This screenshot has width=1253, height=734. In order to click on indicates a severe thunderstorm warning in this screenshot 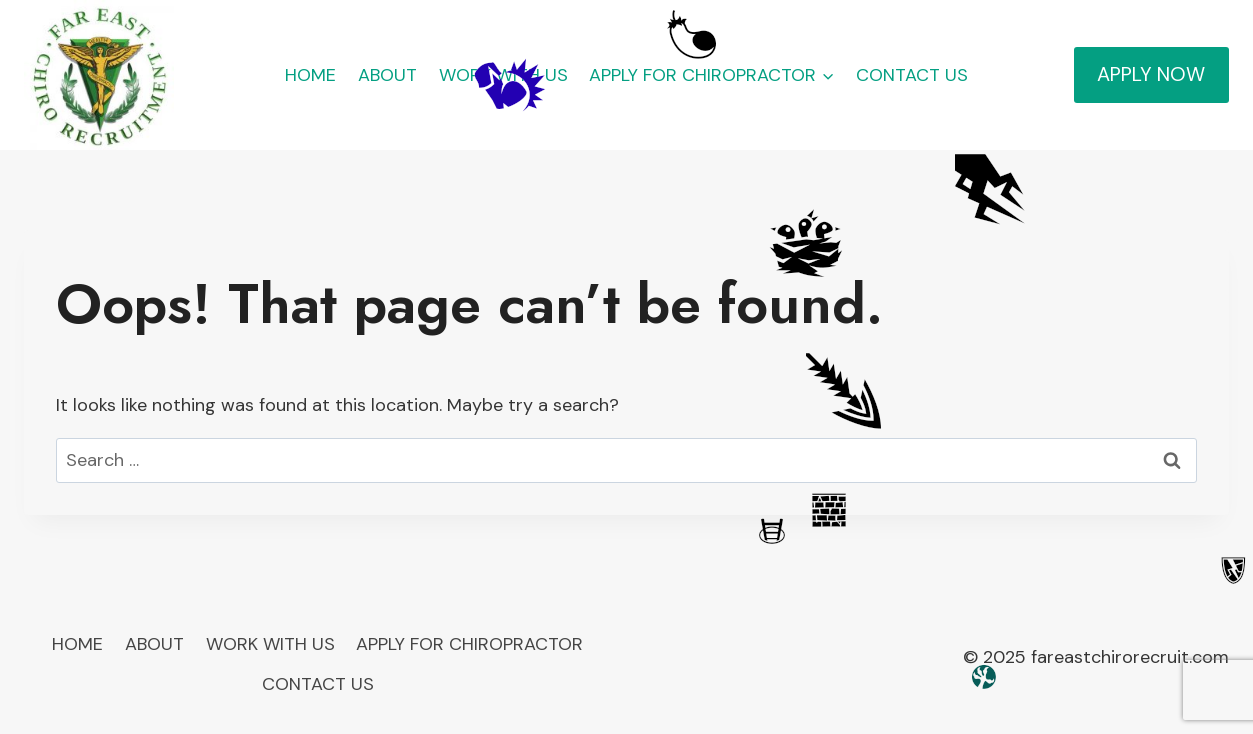, I will do `click(989, 189)`.